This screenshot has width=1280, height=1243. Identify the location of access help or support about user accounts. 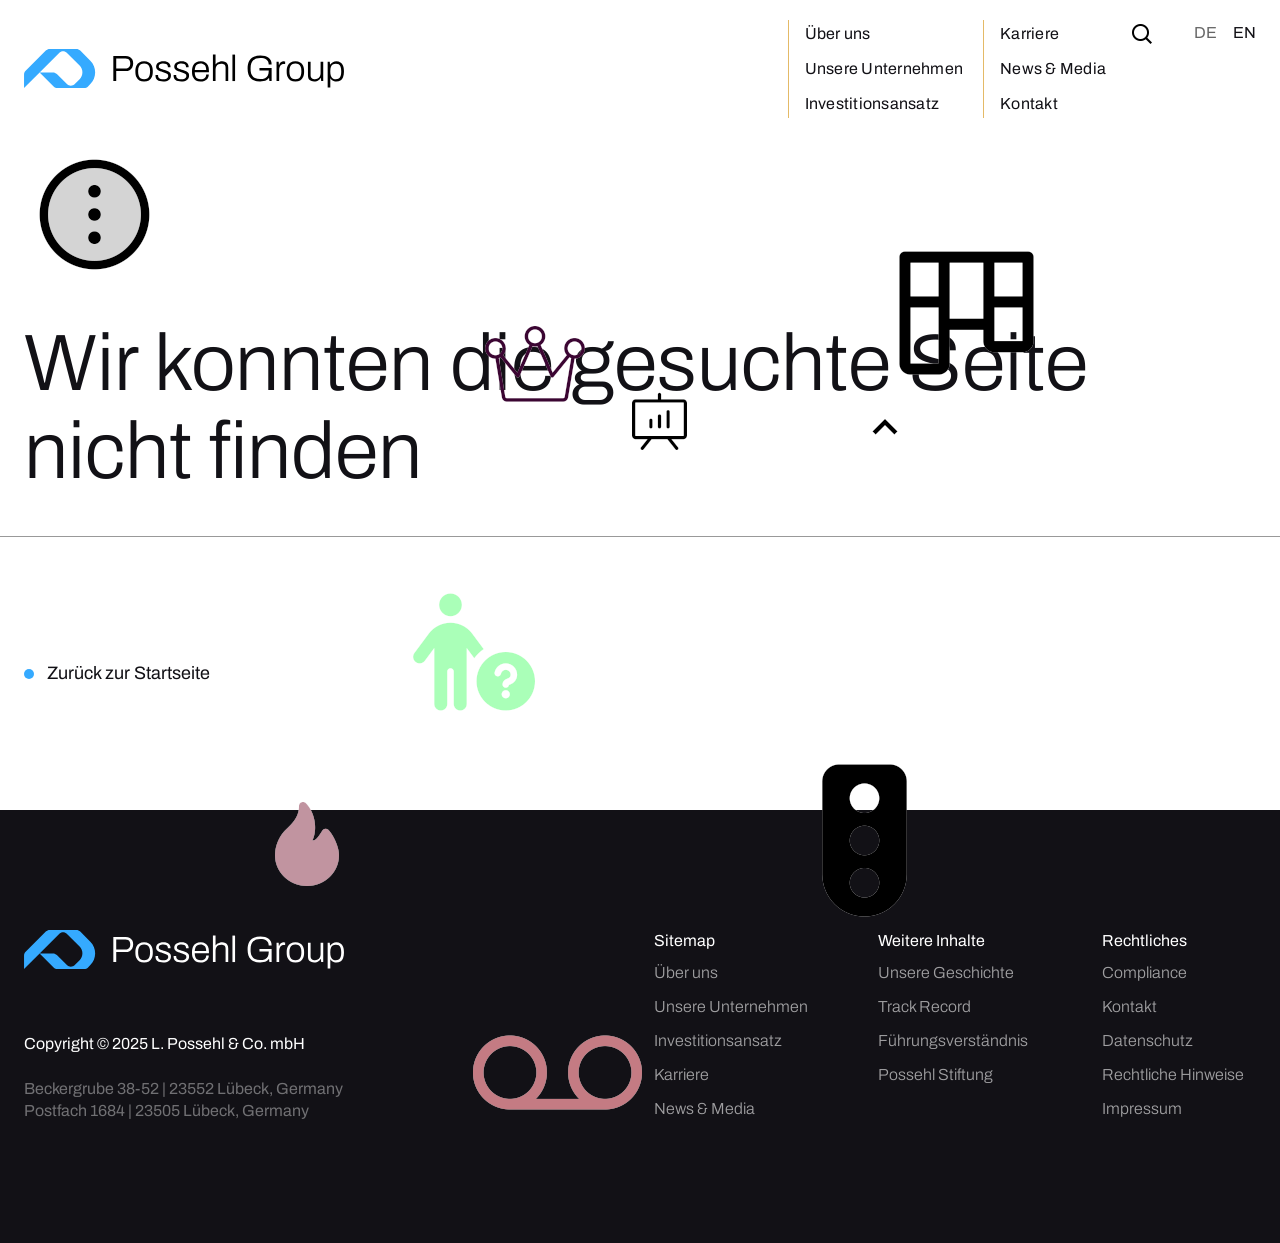
(470, 652).